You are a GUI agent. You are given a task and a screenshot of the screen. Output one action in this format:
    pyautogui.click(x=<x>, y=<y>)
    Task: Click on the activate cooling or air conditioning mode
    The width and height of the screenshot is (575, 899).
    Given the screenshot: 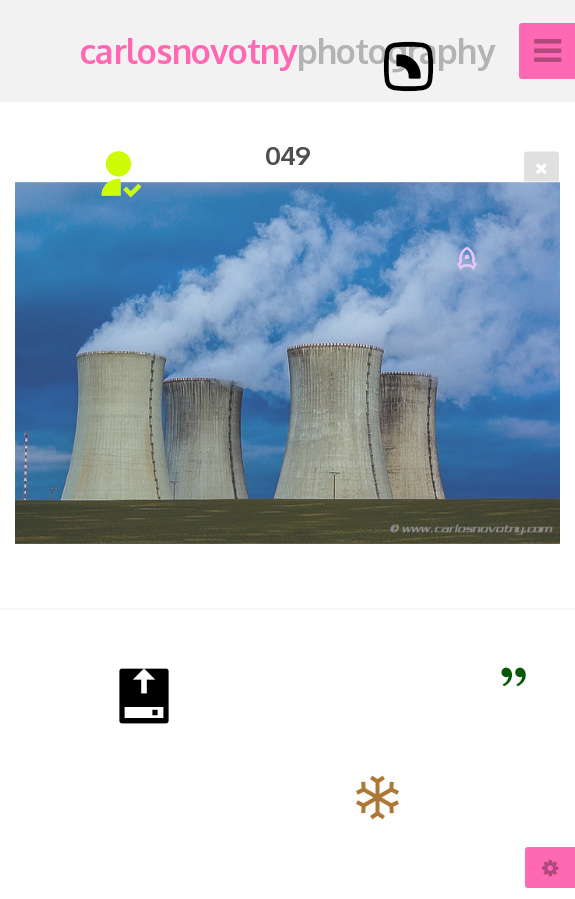 What is the action you would take?
    pyautogui.click(x=377, y=797)
    